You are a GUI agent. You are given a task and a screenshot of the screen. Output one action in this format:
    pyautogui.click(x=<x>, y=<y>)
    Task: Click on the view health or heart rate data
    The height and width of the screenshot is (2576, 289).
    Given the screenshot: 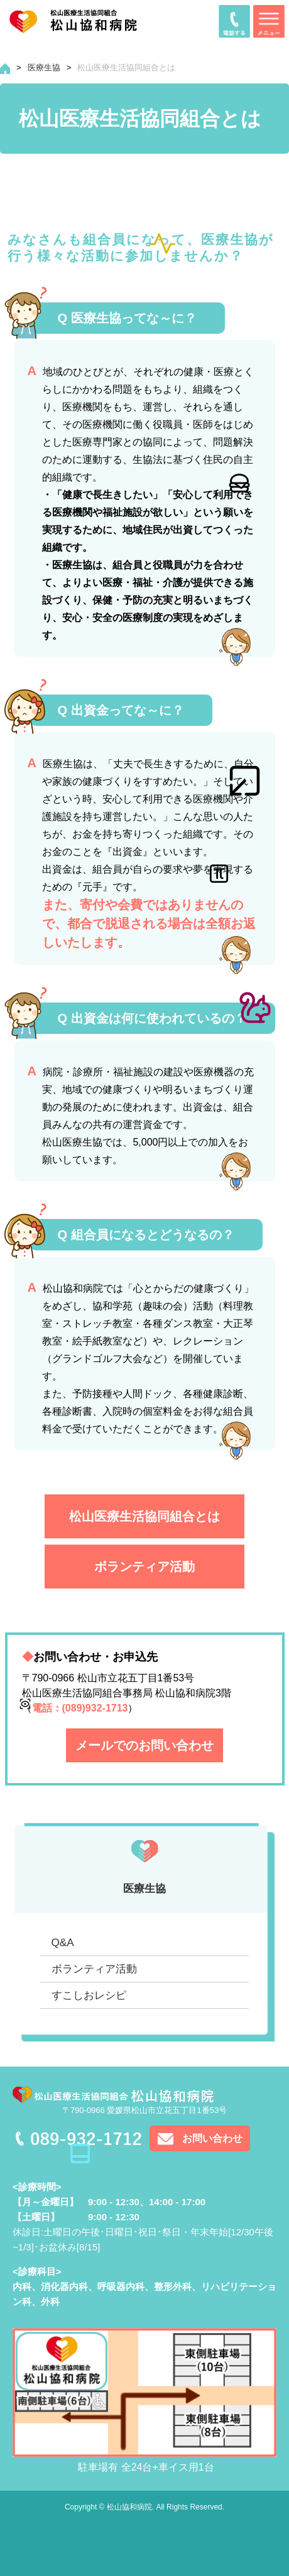 What is the action you would take?
    pyautogui.click(x=163, y=244)
    